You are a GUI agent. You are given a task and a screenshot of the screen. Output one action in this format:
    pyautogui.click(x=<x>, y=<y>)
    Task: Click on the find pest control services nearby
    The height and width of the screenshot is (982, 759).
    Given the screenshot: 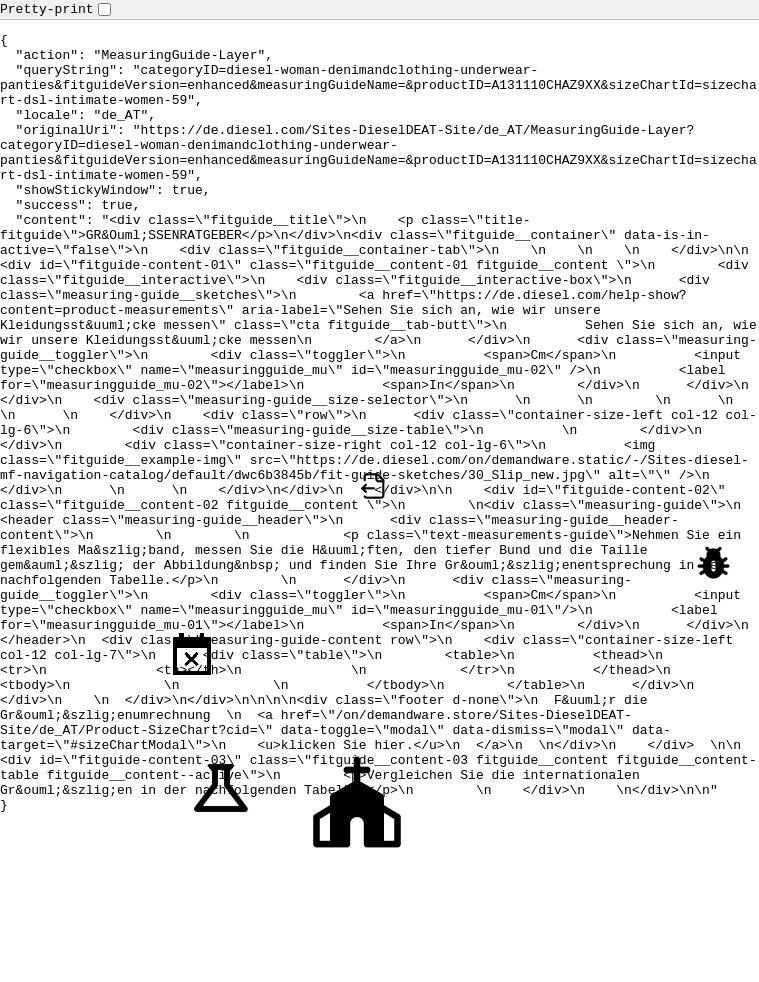 What is the action you would take?
    pyautogui.click(x=713, y=562)
    